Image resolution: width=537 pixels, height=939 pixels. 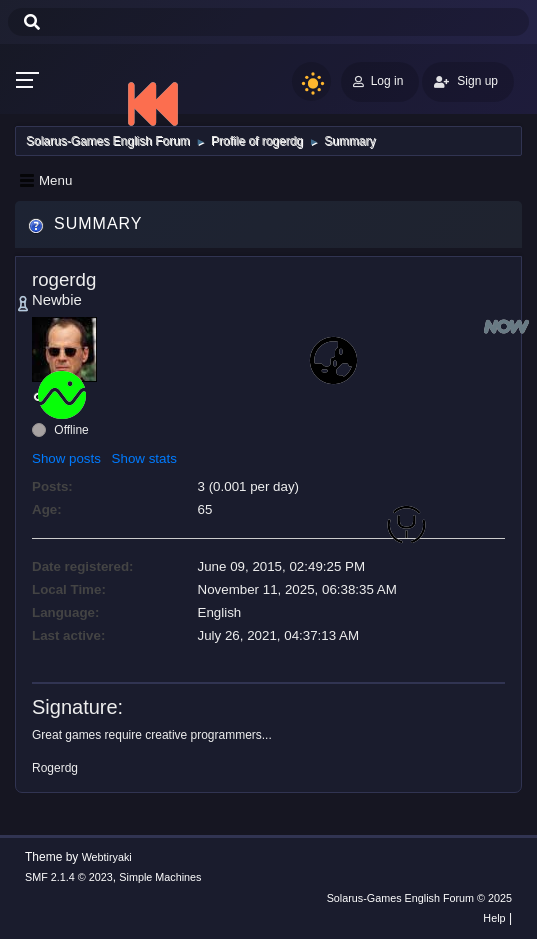 I want to click on cesium platform logo, so click(x=62, y=395).